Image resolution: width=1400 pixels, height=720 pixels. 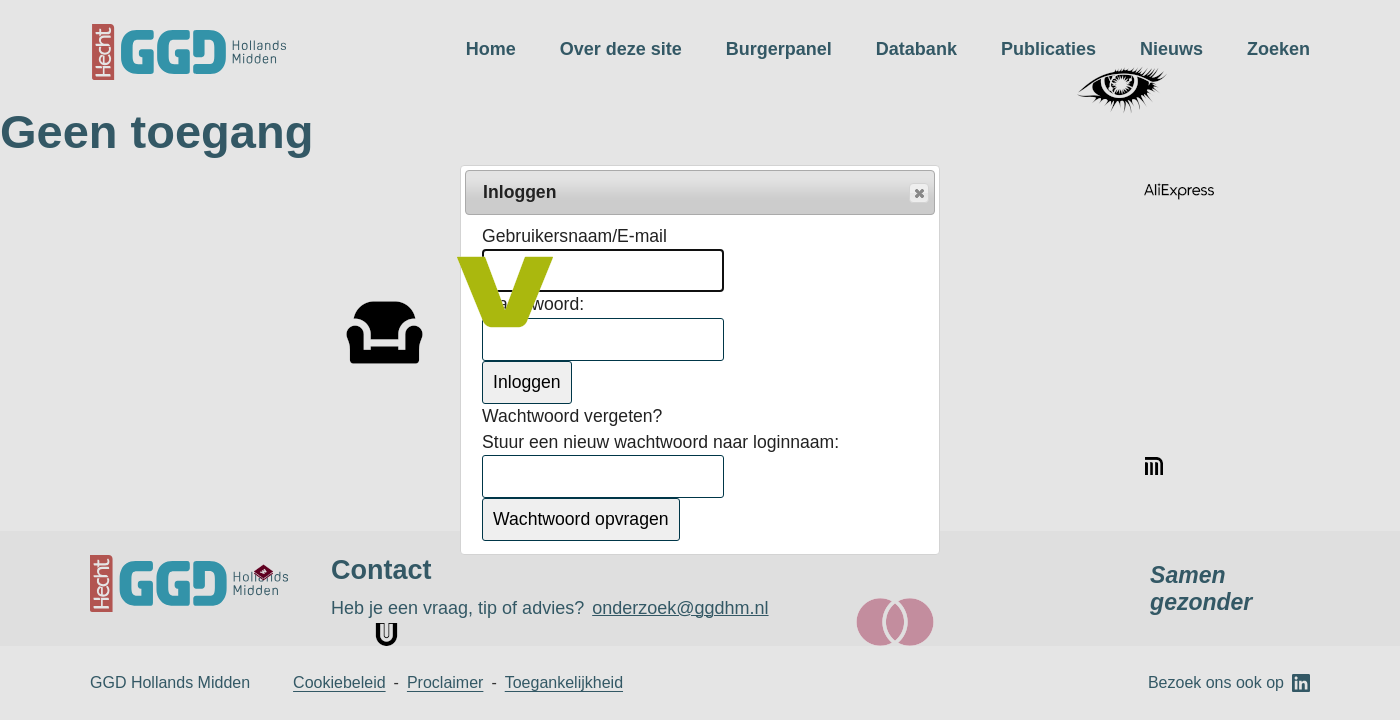 I want to click on browse furniture or home decor items, so click(x=384, y=332).